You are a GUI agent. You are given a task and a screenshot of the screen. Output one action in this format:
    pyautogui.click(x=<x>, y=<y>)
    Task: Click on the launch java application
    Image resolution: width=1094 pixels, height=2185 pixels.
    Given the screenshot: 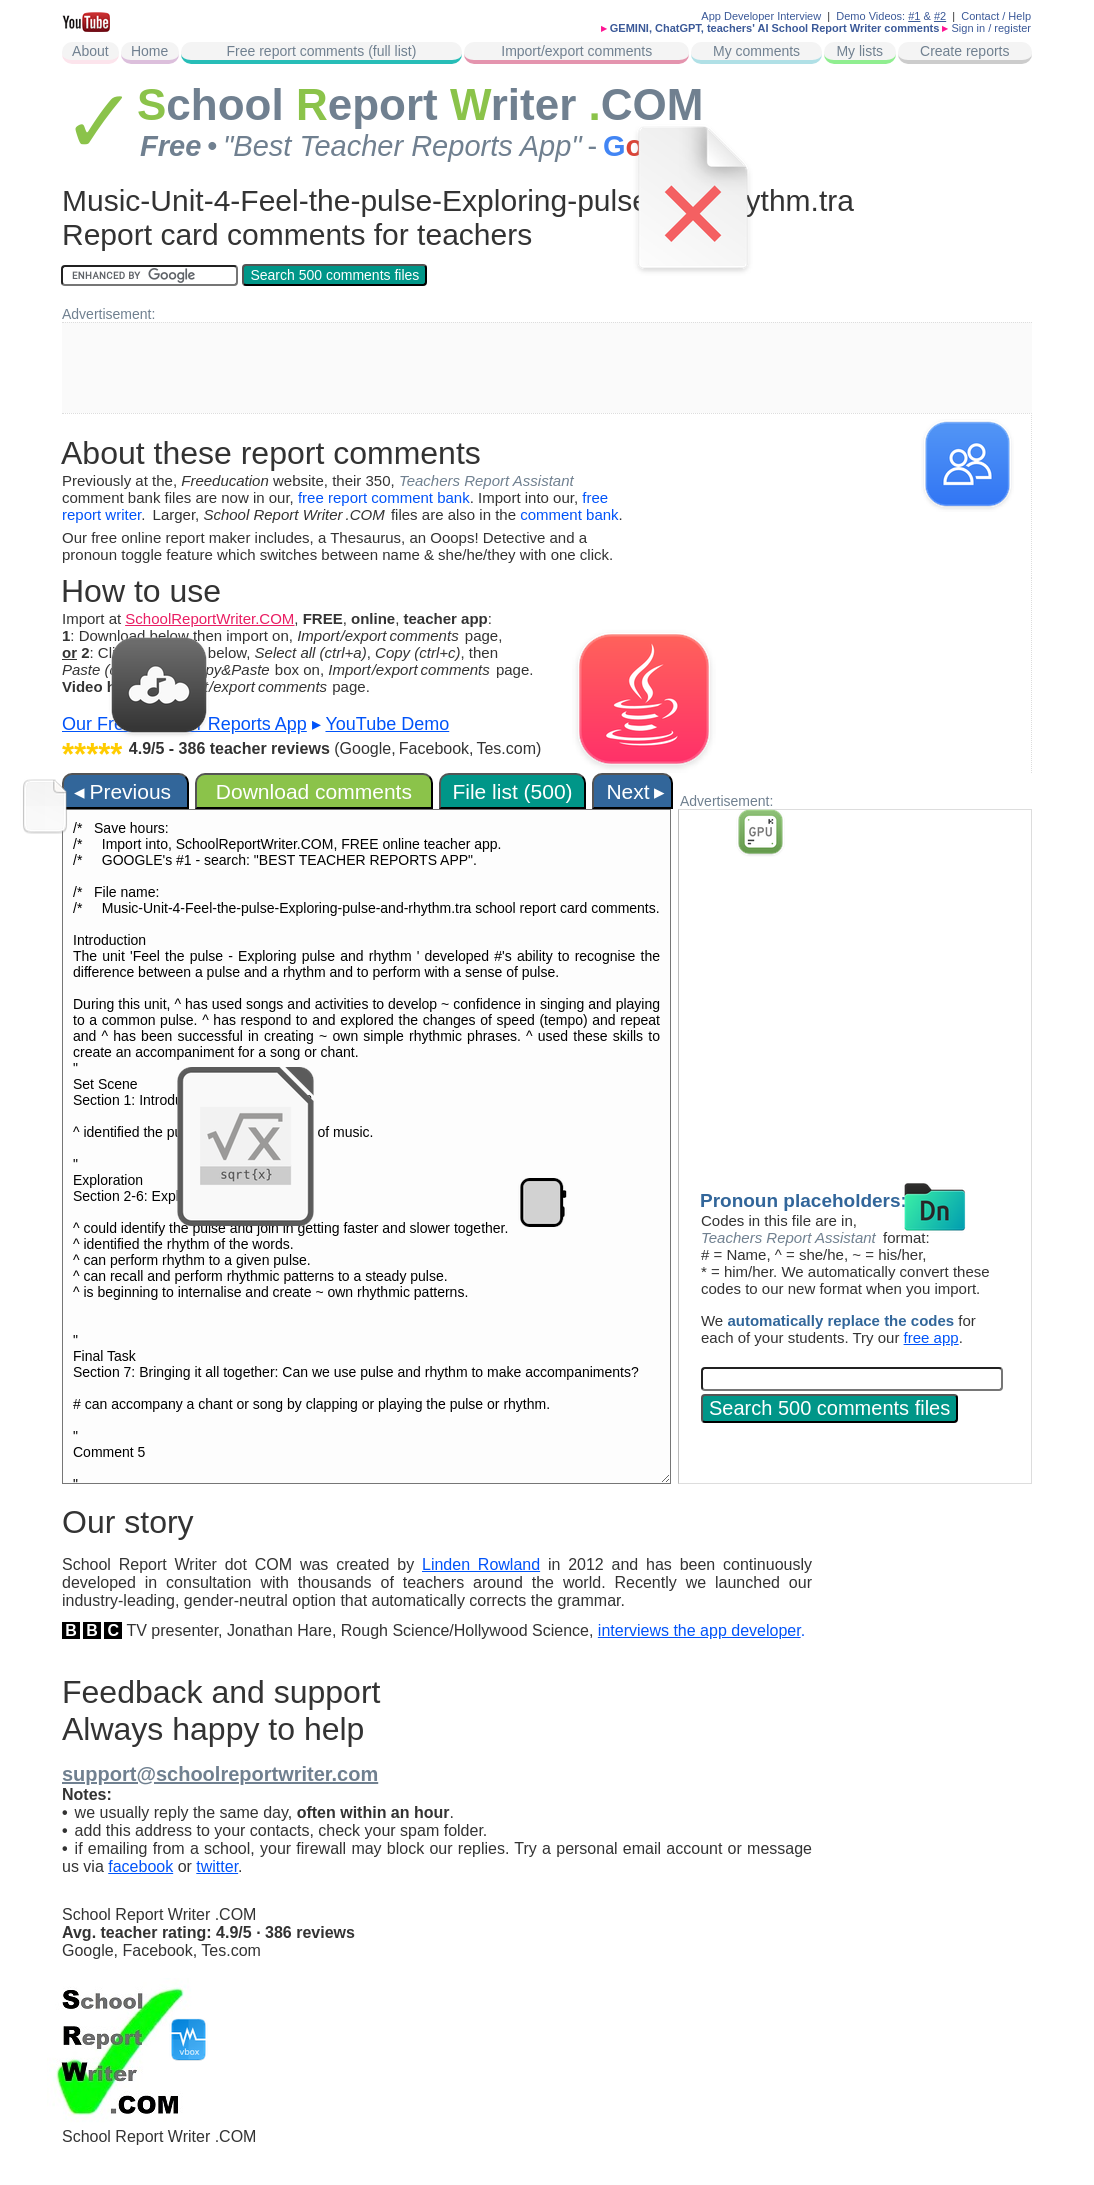 What is the action you would take?
    pyautogui.click(x=644, y=699)
    